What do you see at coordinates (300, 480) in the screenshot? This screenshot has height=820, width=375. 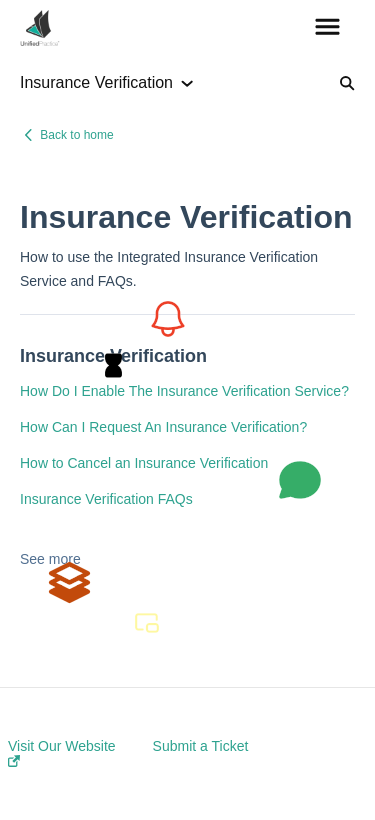 I see `open messaging or chat` at bounding box center [300, 480].